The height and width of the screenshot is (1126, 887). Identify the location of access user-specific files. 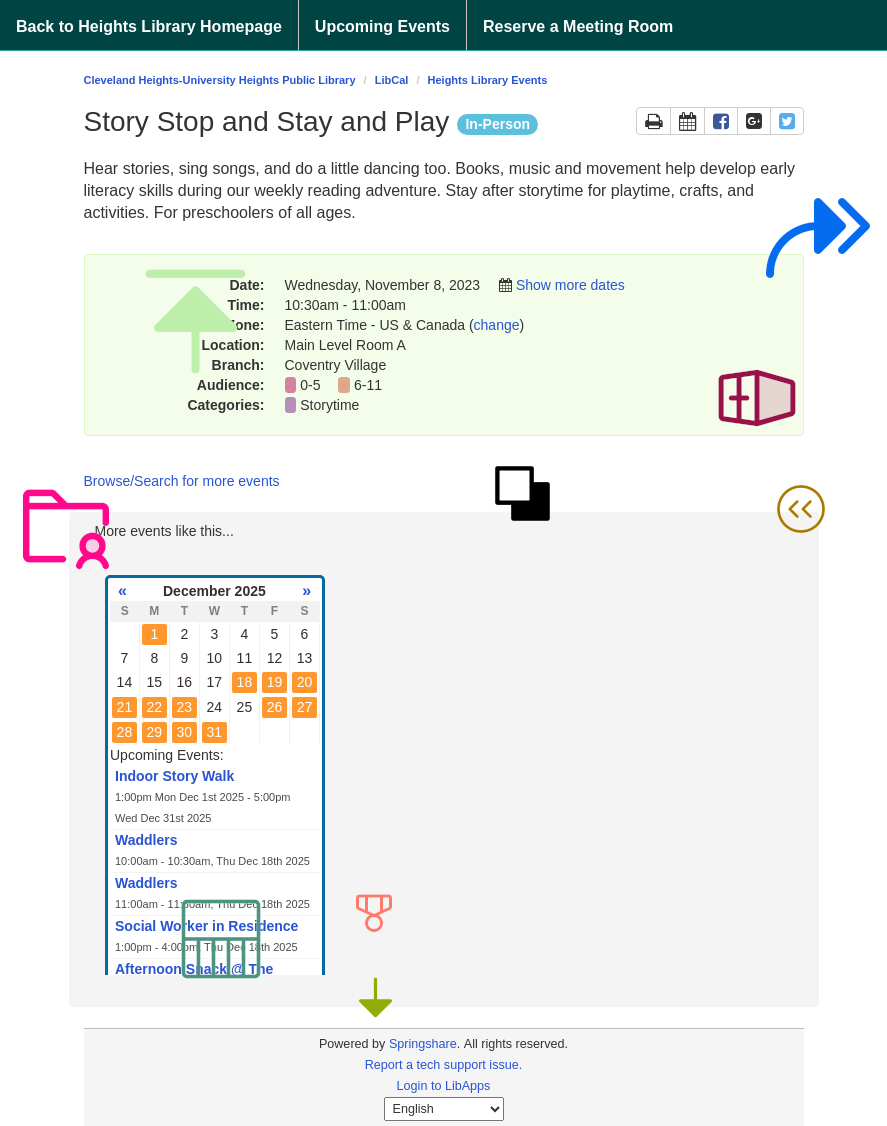
(66, 526).